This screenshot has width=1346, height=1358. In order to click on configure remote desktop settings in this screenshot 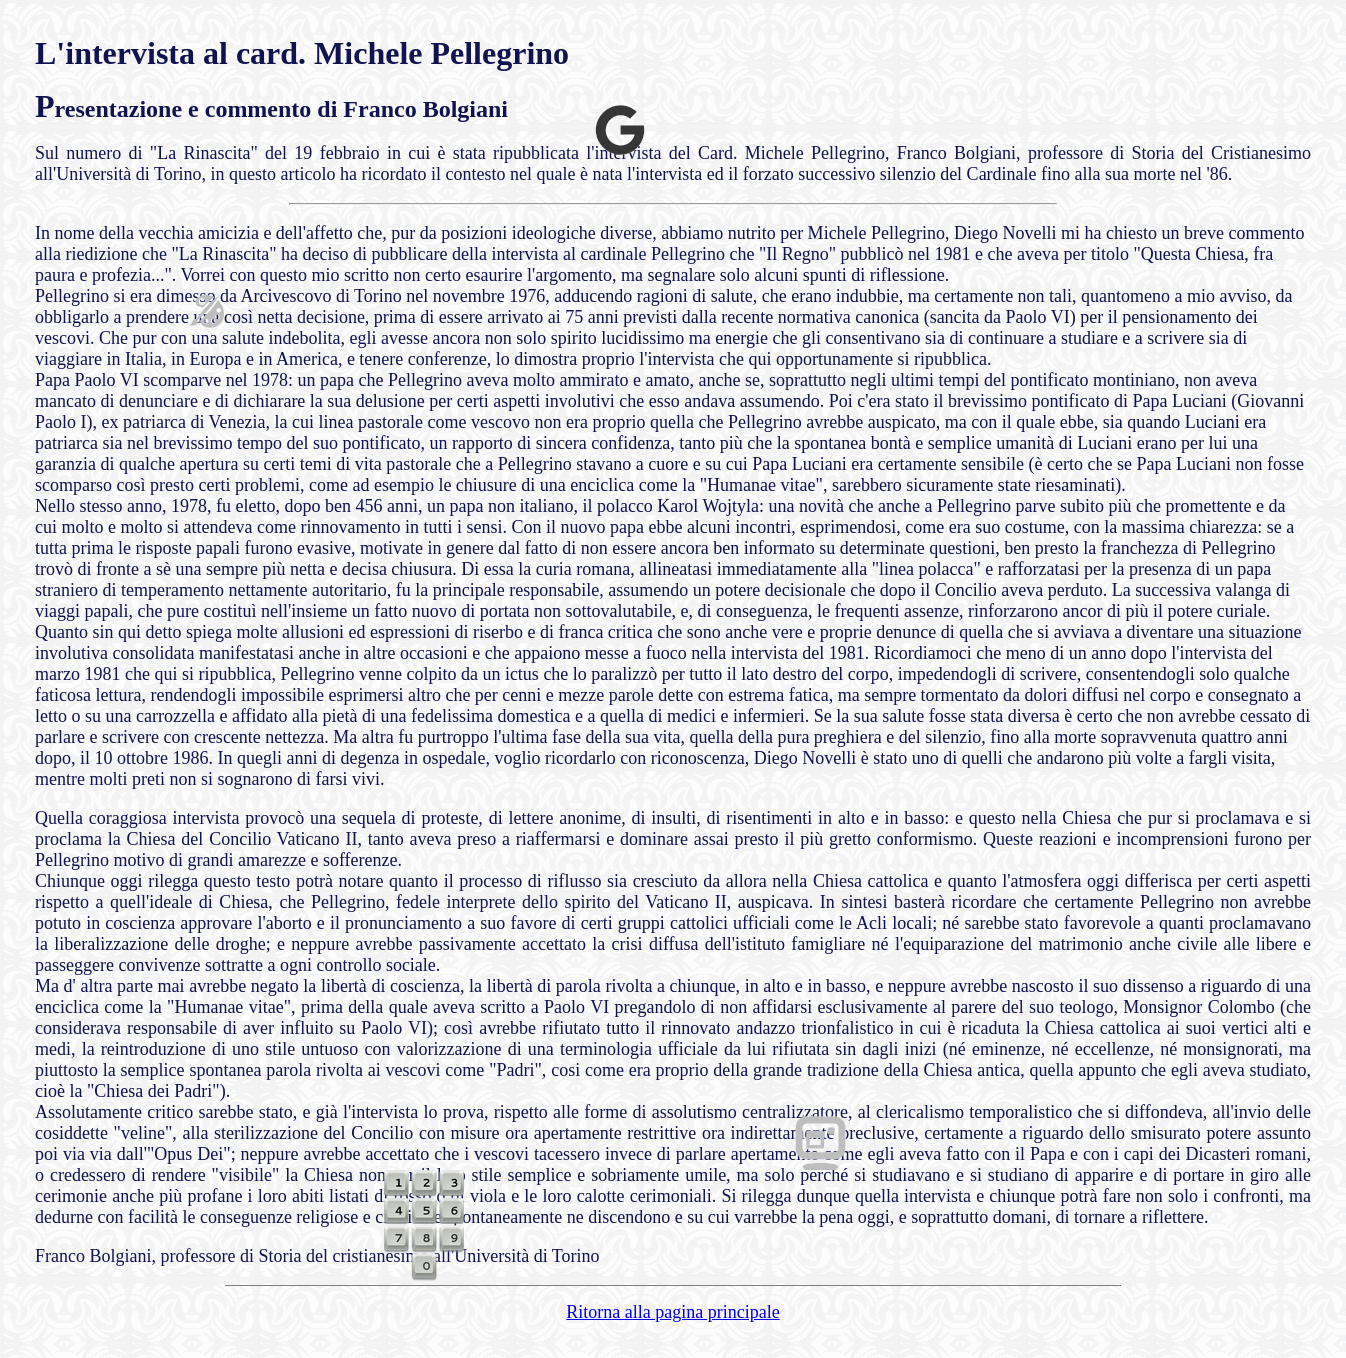, I will do `click(820, 1141)`.